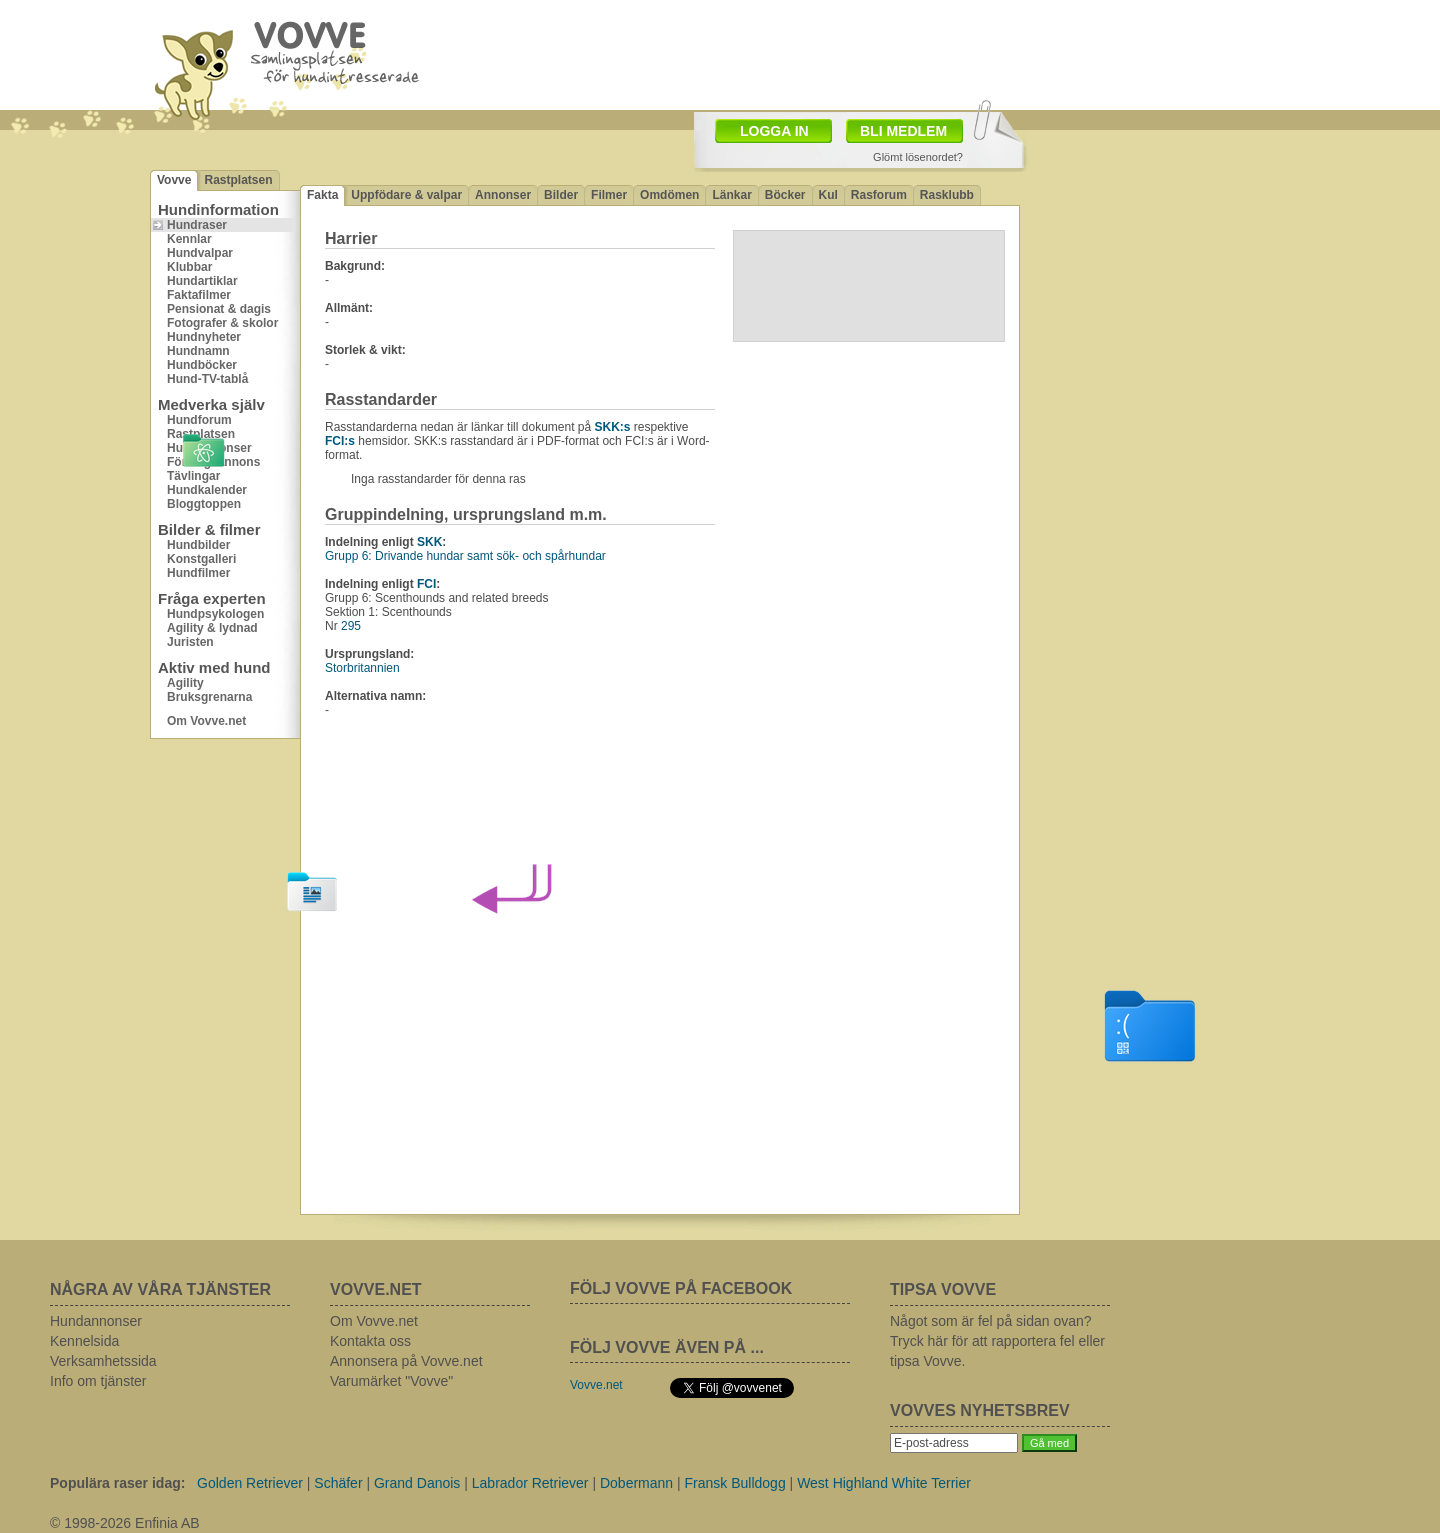 The width and height of the screenshot is (1440, 1533). I want to click on open atom editor project folder, so click(203, 451).